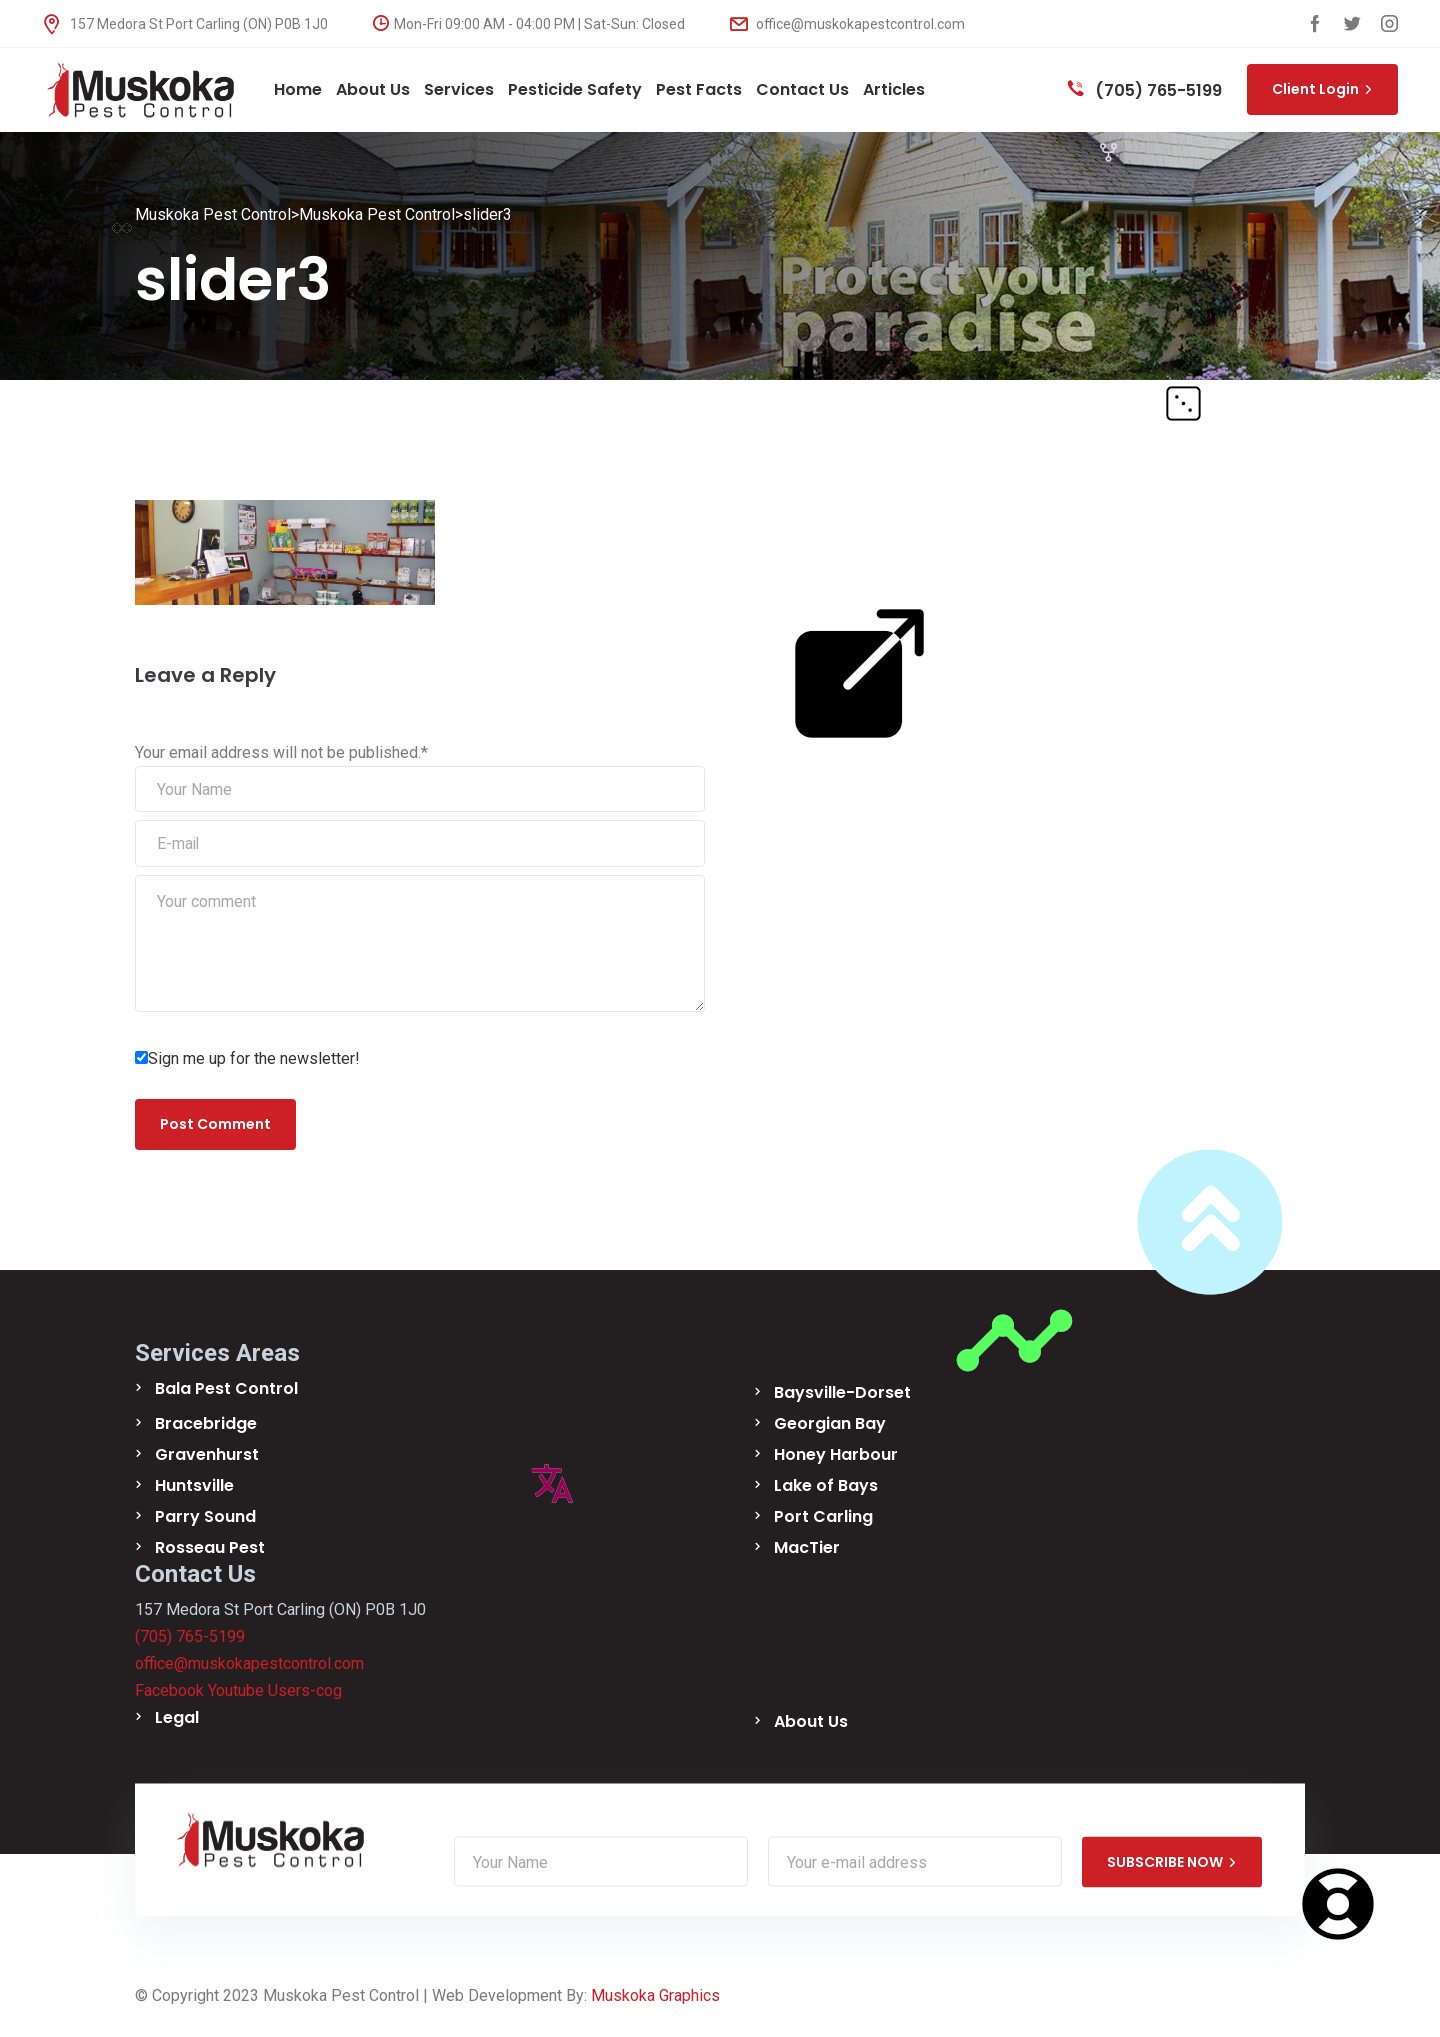  What do you see at coordinates (1338, 1904) in the screenshot?
I see `access help or support center` at bounding box center [1338, 1904].